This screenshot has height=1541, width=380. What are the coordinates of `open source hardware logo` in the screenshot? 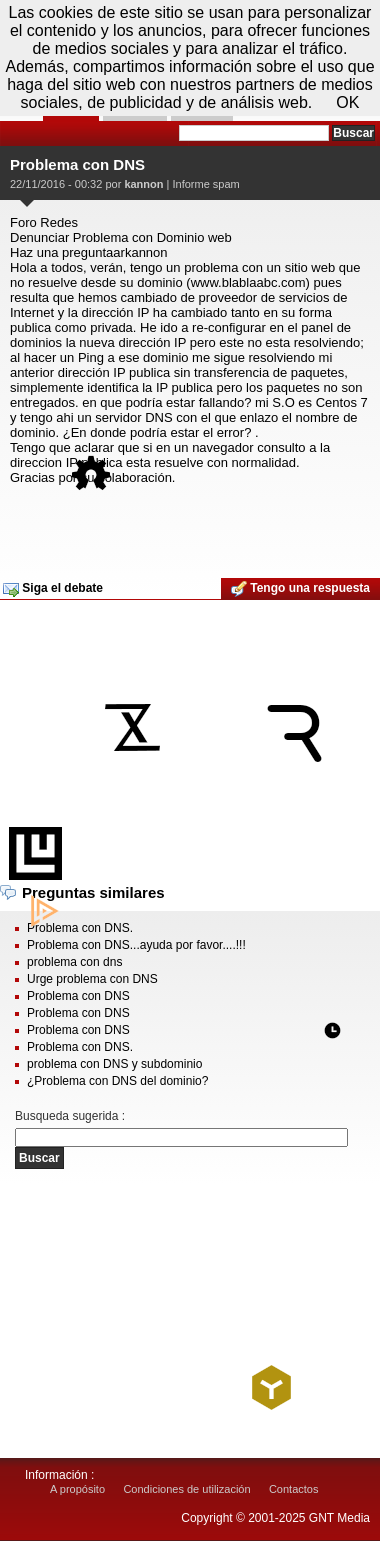 It's located at (91, 473).